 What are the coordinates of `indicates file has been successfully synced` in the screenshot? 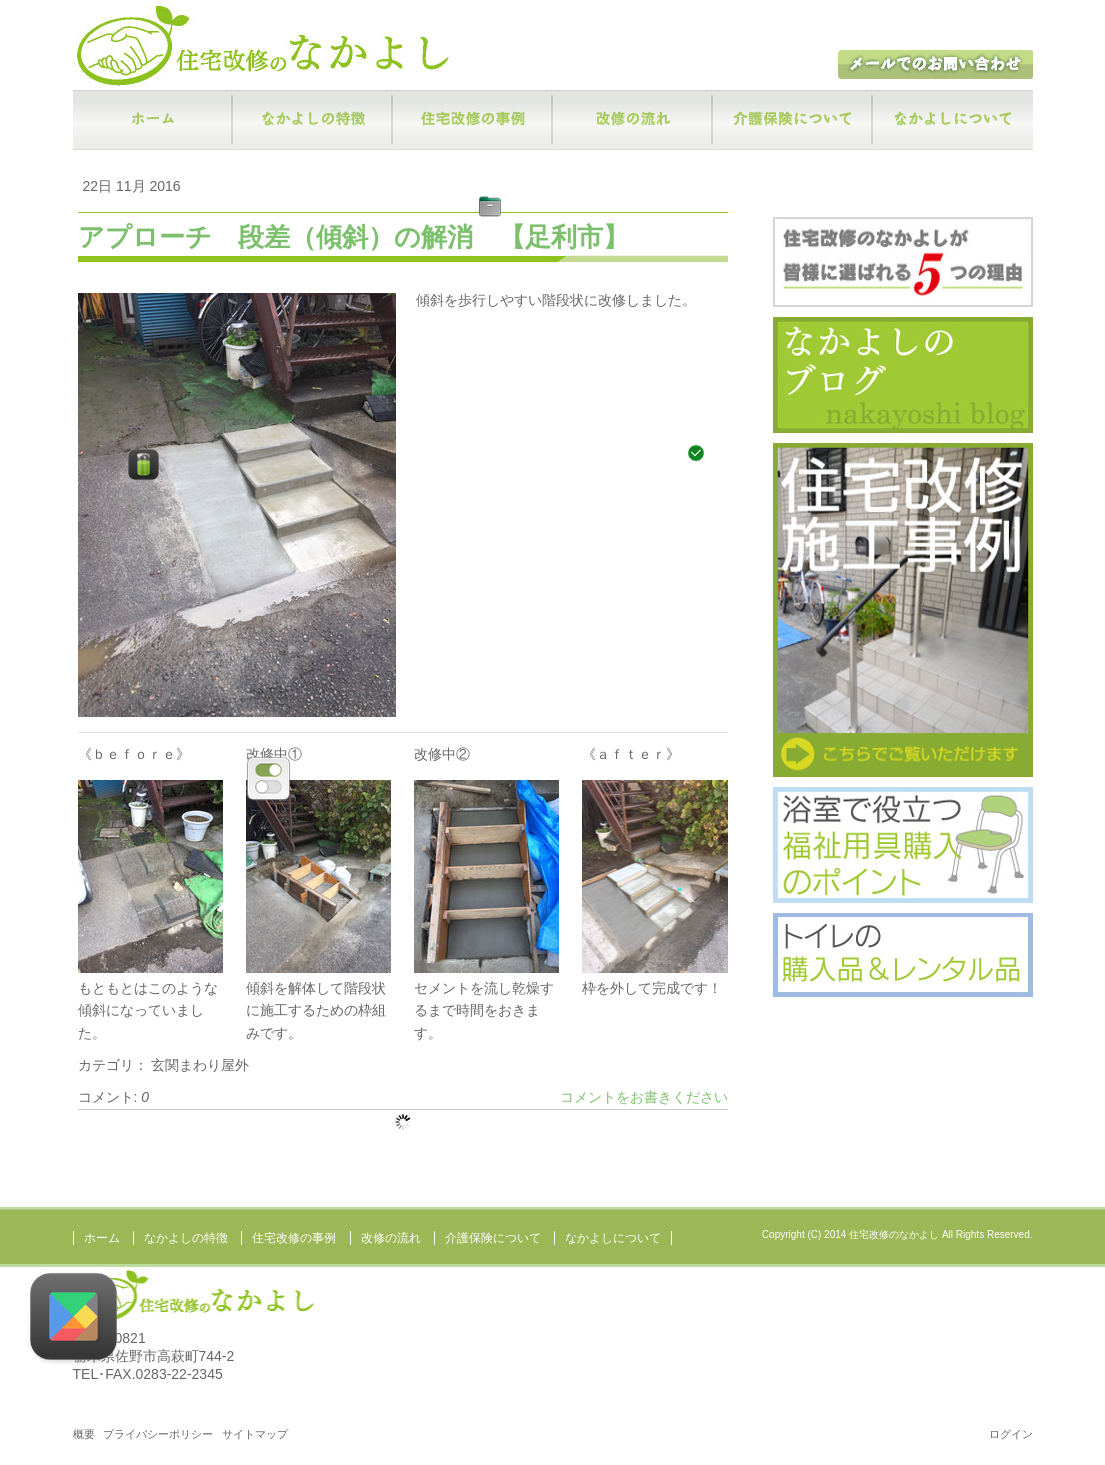 It's located at (696, 453).